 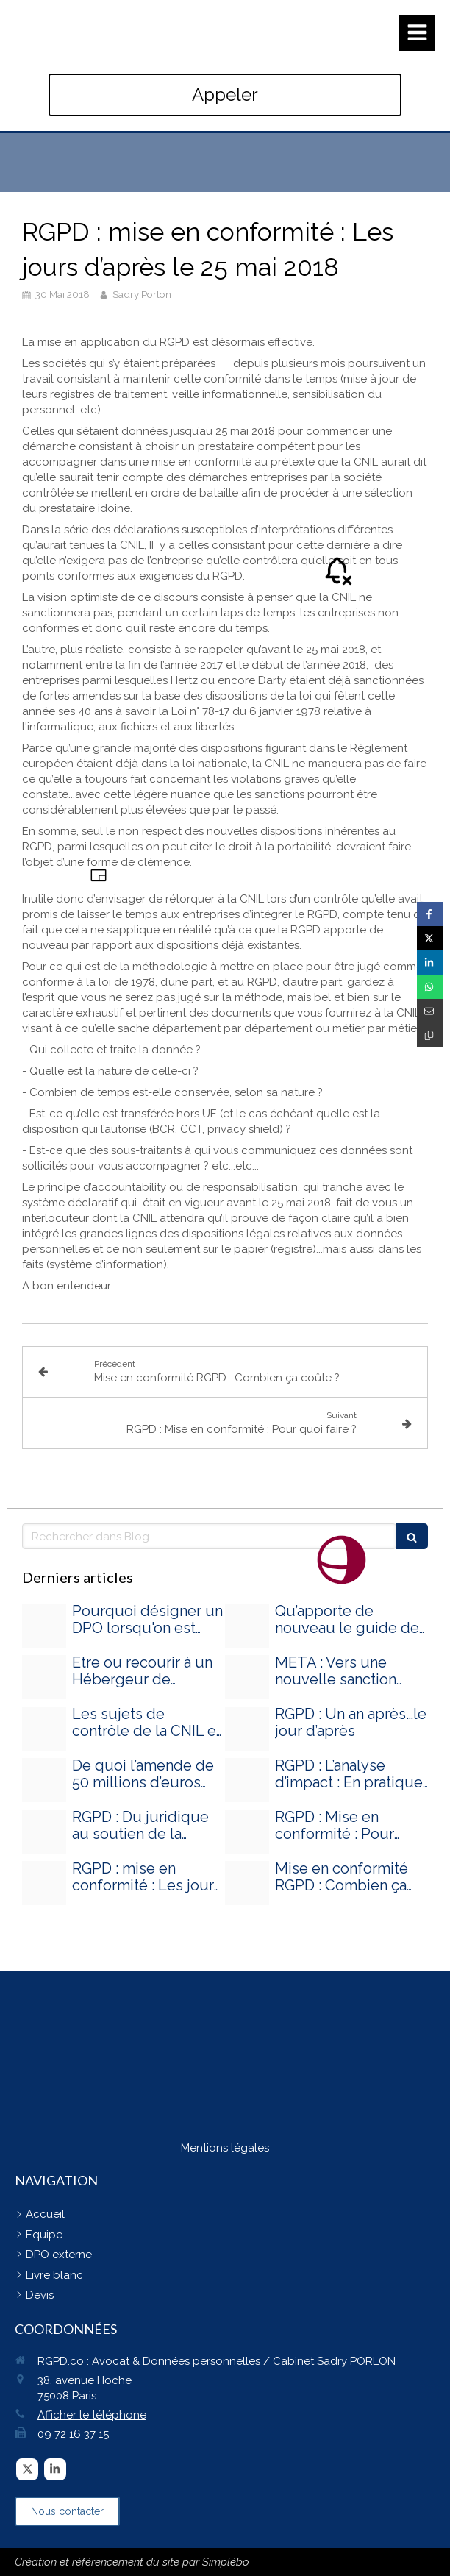 I want to click on mute or disable notifications, so click(x=337, y=570).